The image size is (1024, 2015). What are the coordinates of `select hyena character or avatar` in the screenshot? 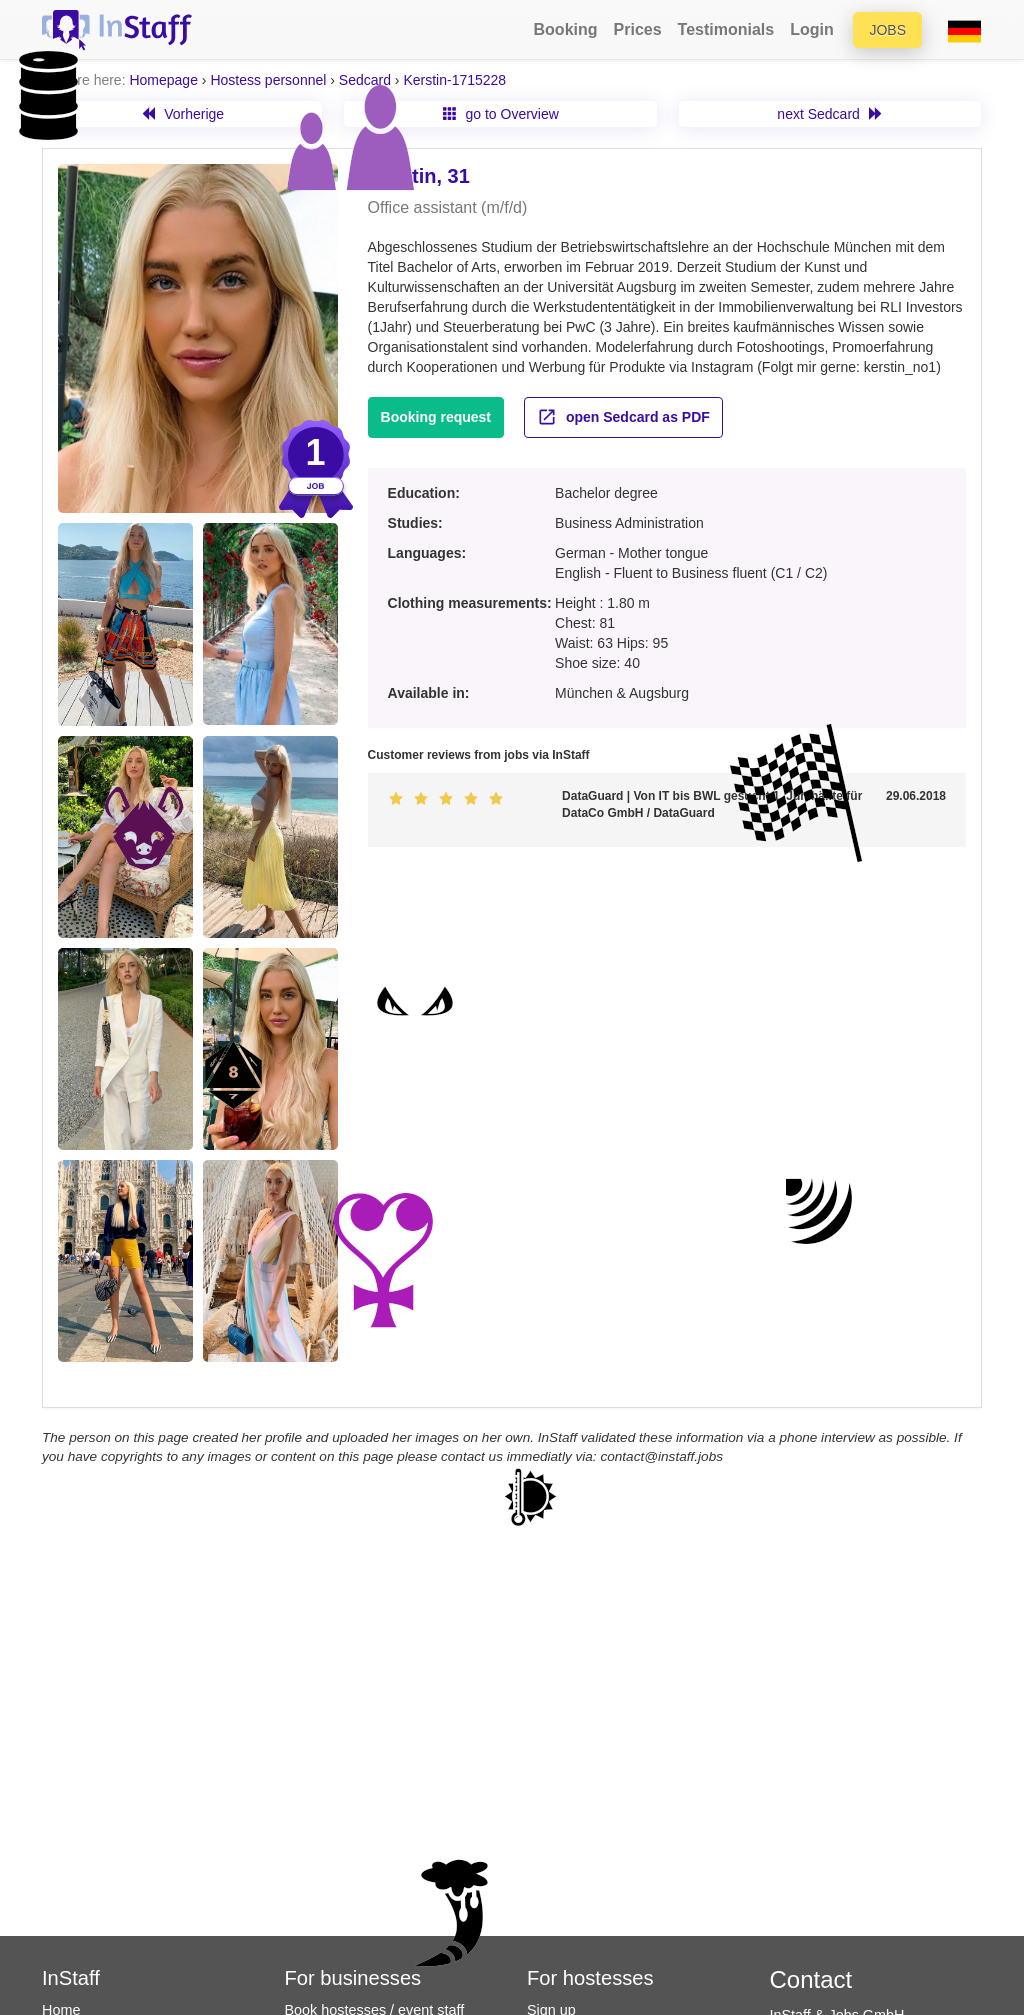 It's located at (144, 829).